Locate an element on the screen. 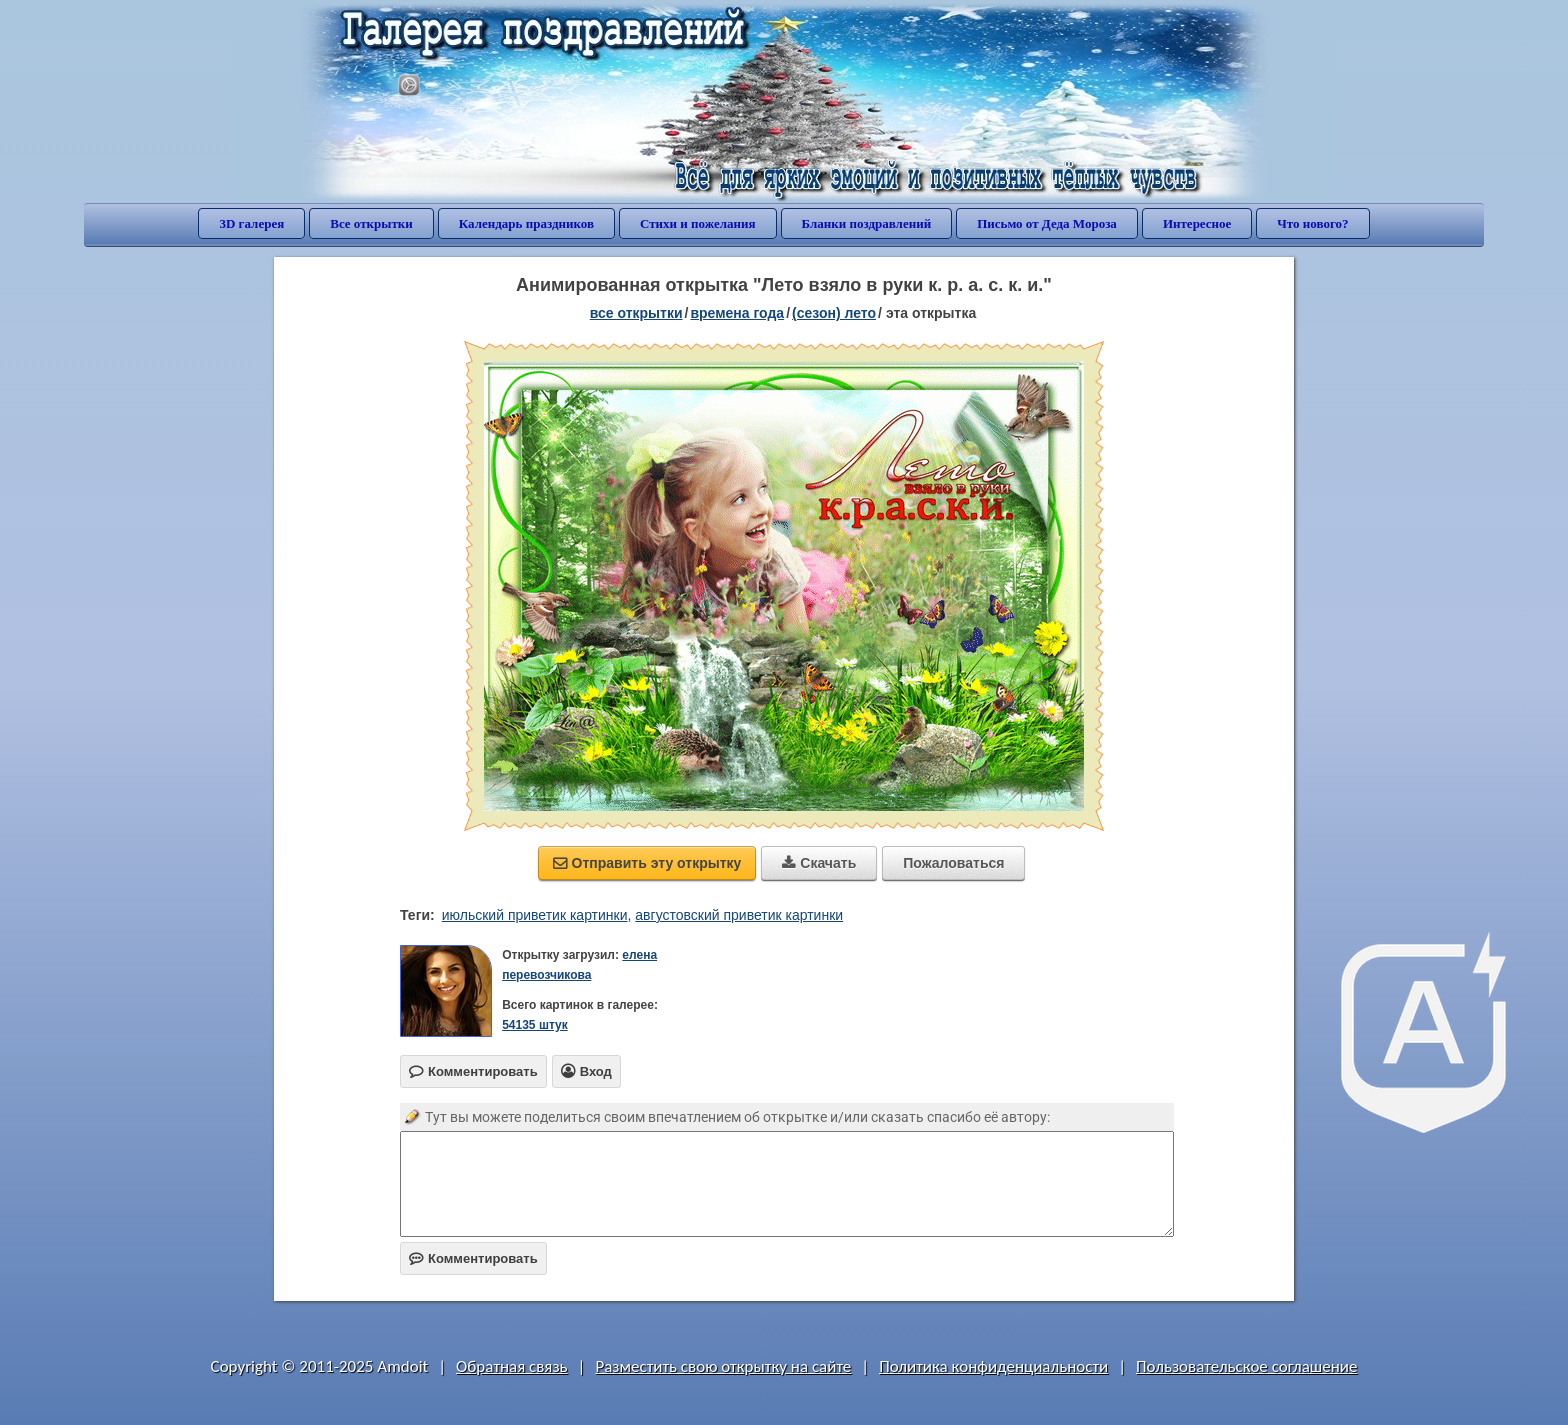 This screenshot has height=1425, width=1568. open system preferences is located at coordinates (409, 85).